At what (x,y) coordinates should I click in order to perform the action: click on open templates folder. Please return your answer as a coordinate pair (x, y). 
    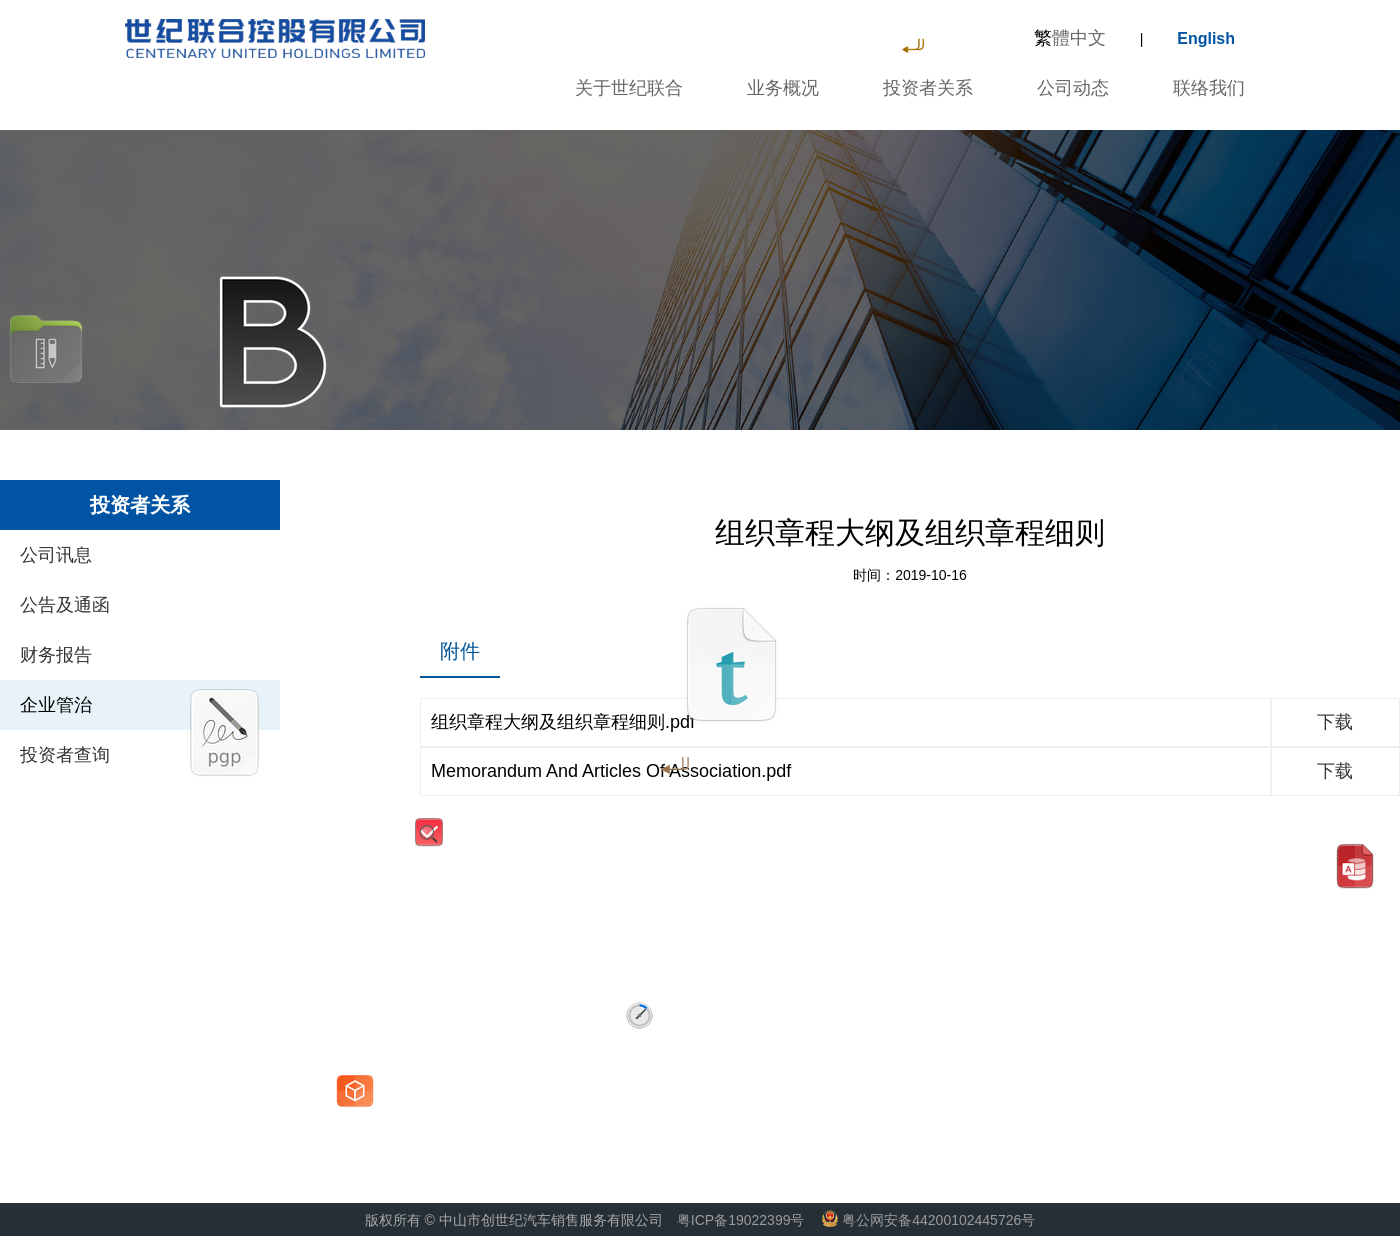
    Looking at the image, I should click on (46, 349).